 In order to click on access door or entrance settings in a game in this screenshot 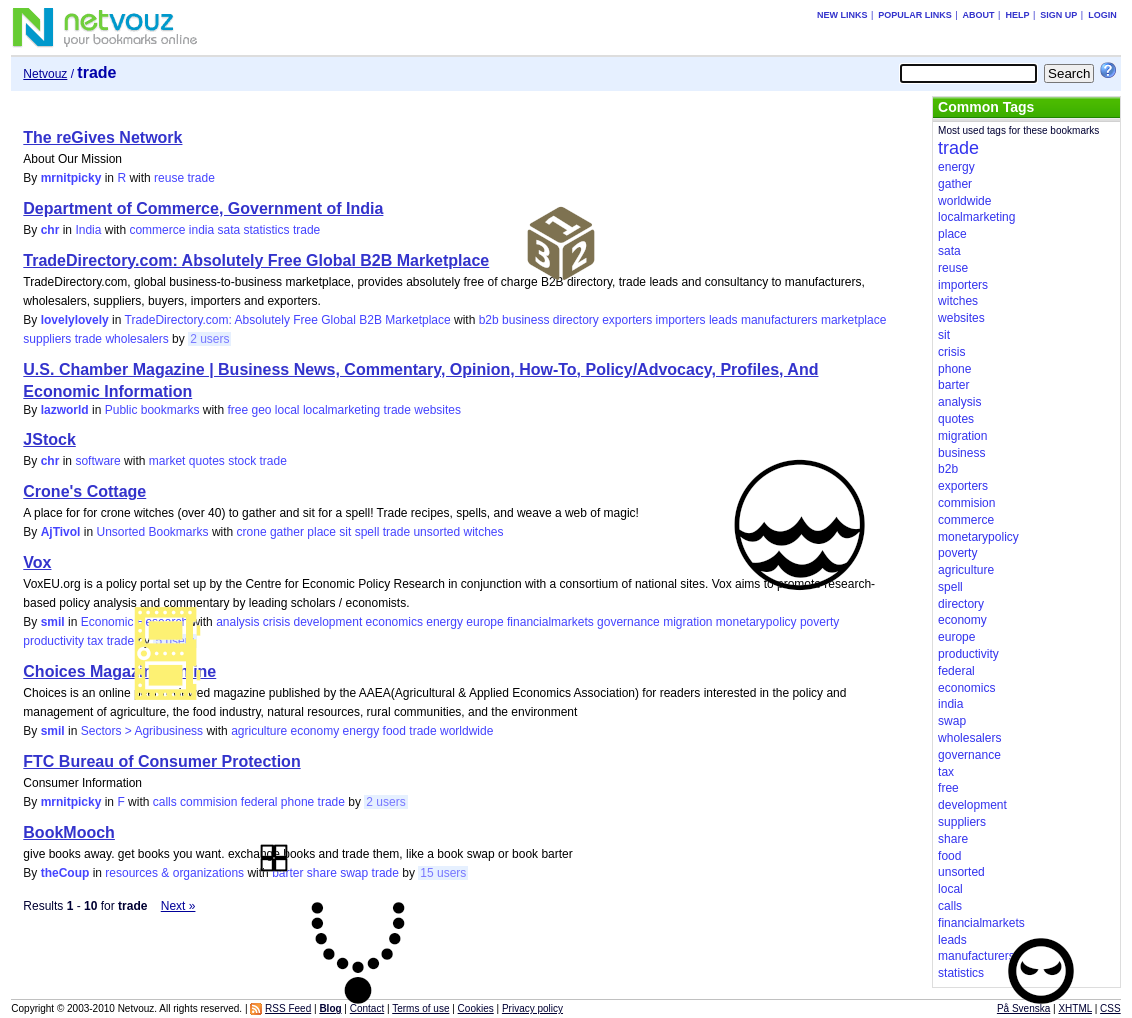, I will do `click(167, 653)`.